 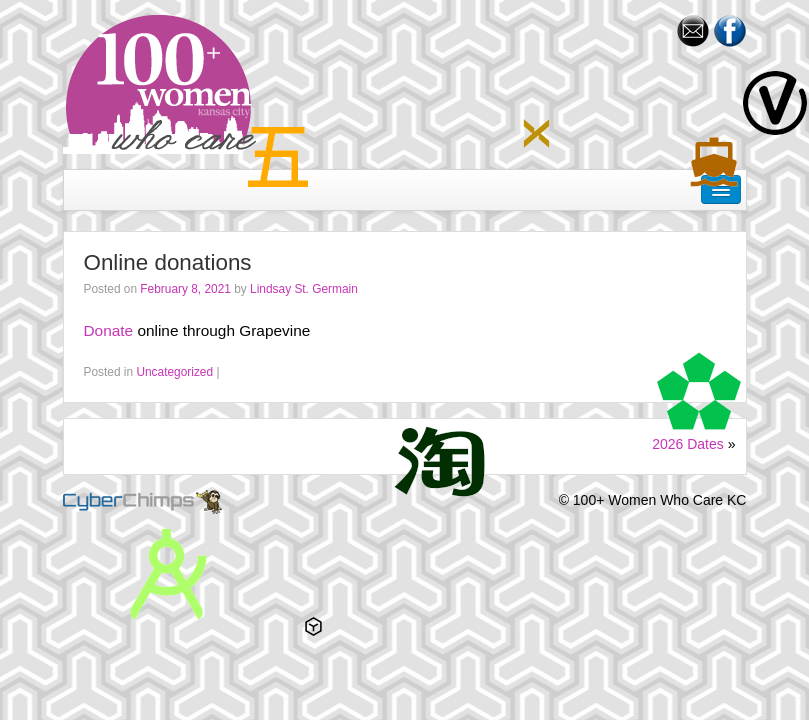 What do you see at coordinates (699, 391) in the screenshot?
I see `rootssage app or service logo` at bounding box center [699, 391].